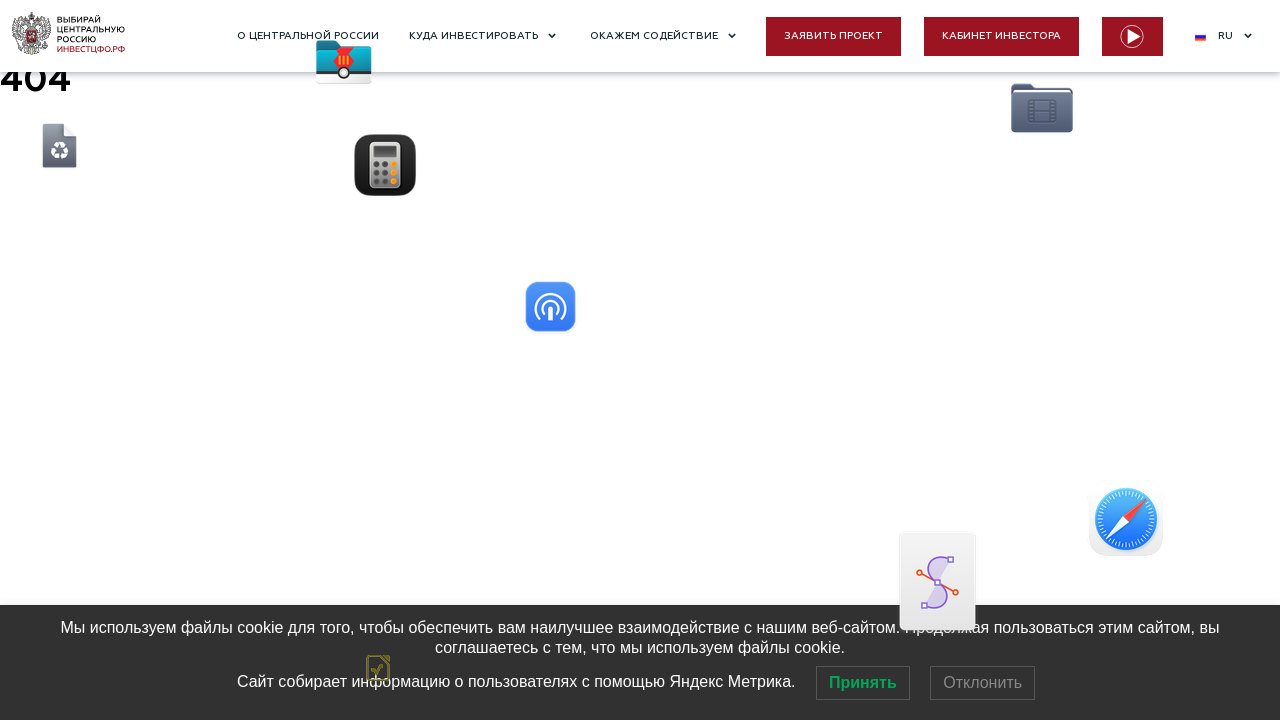 The image size is (1280, 720). What do you see at coordinates (385, 165) in the screenshot?
I see `open the calculator app` at bounding box center [385, 165].